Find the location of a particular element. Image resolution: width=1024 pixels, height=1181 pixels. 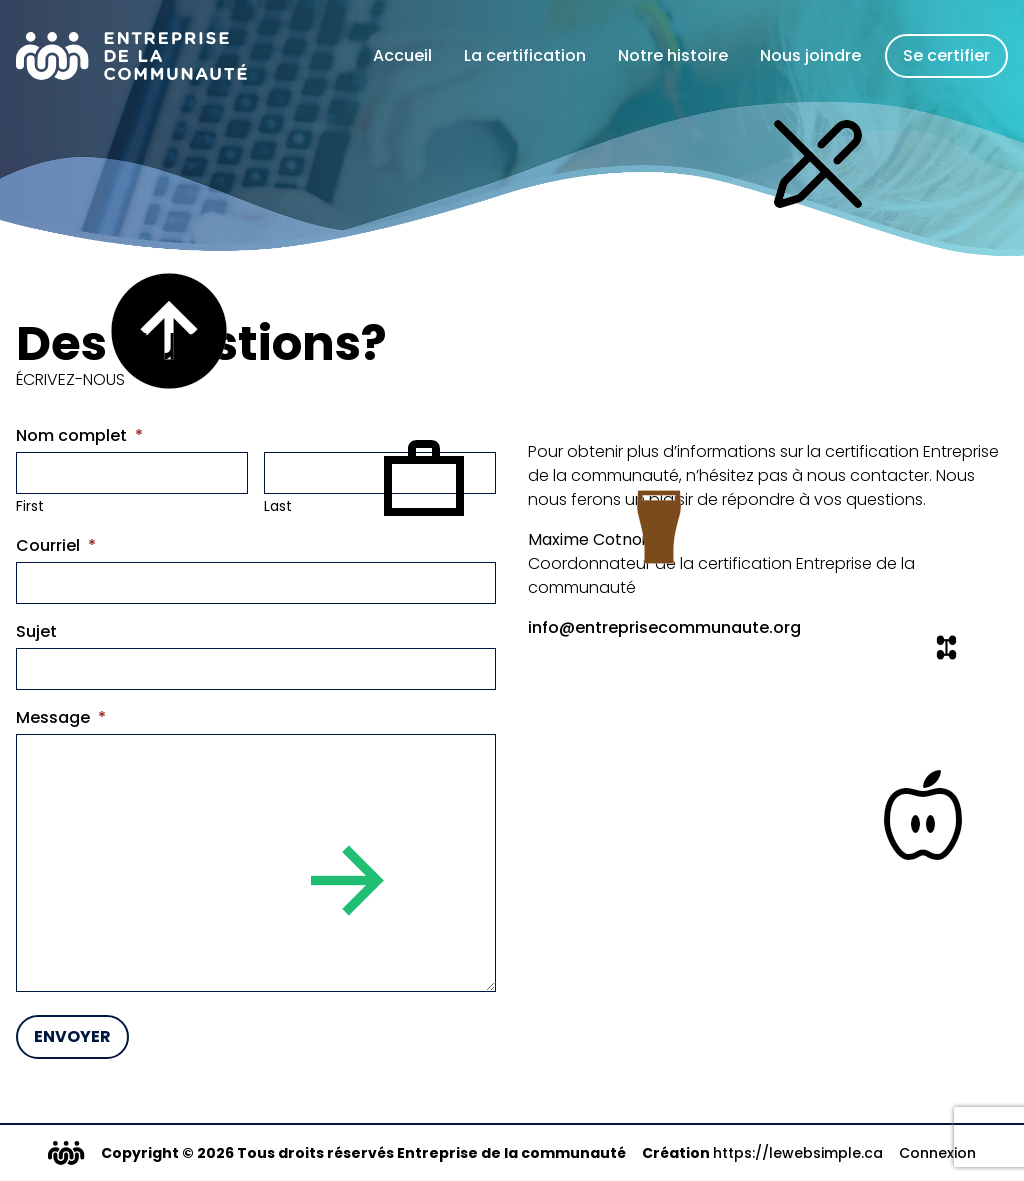

access work or professional settings is located at coordinates (424, 480).